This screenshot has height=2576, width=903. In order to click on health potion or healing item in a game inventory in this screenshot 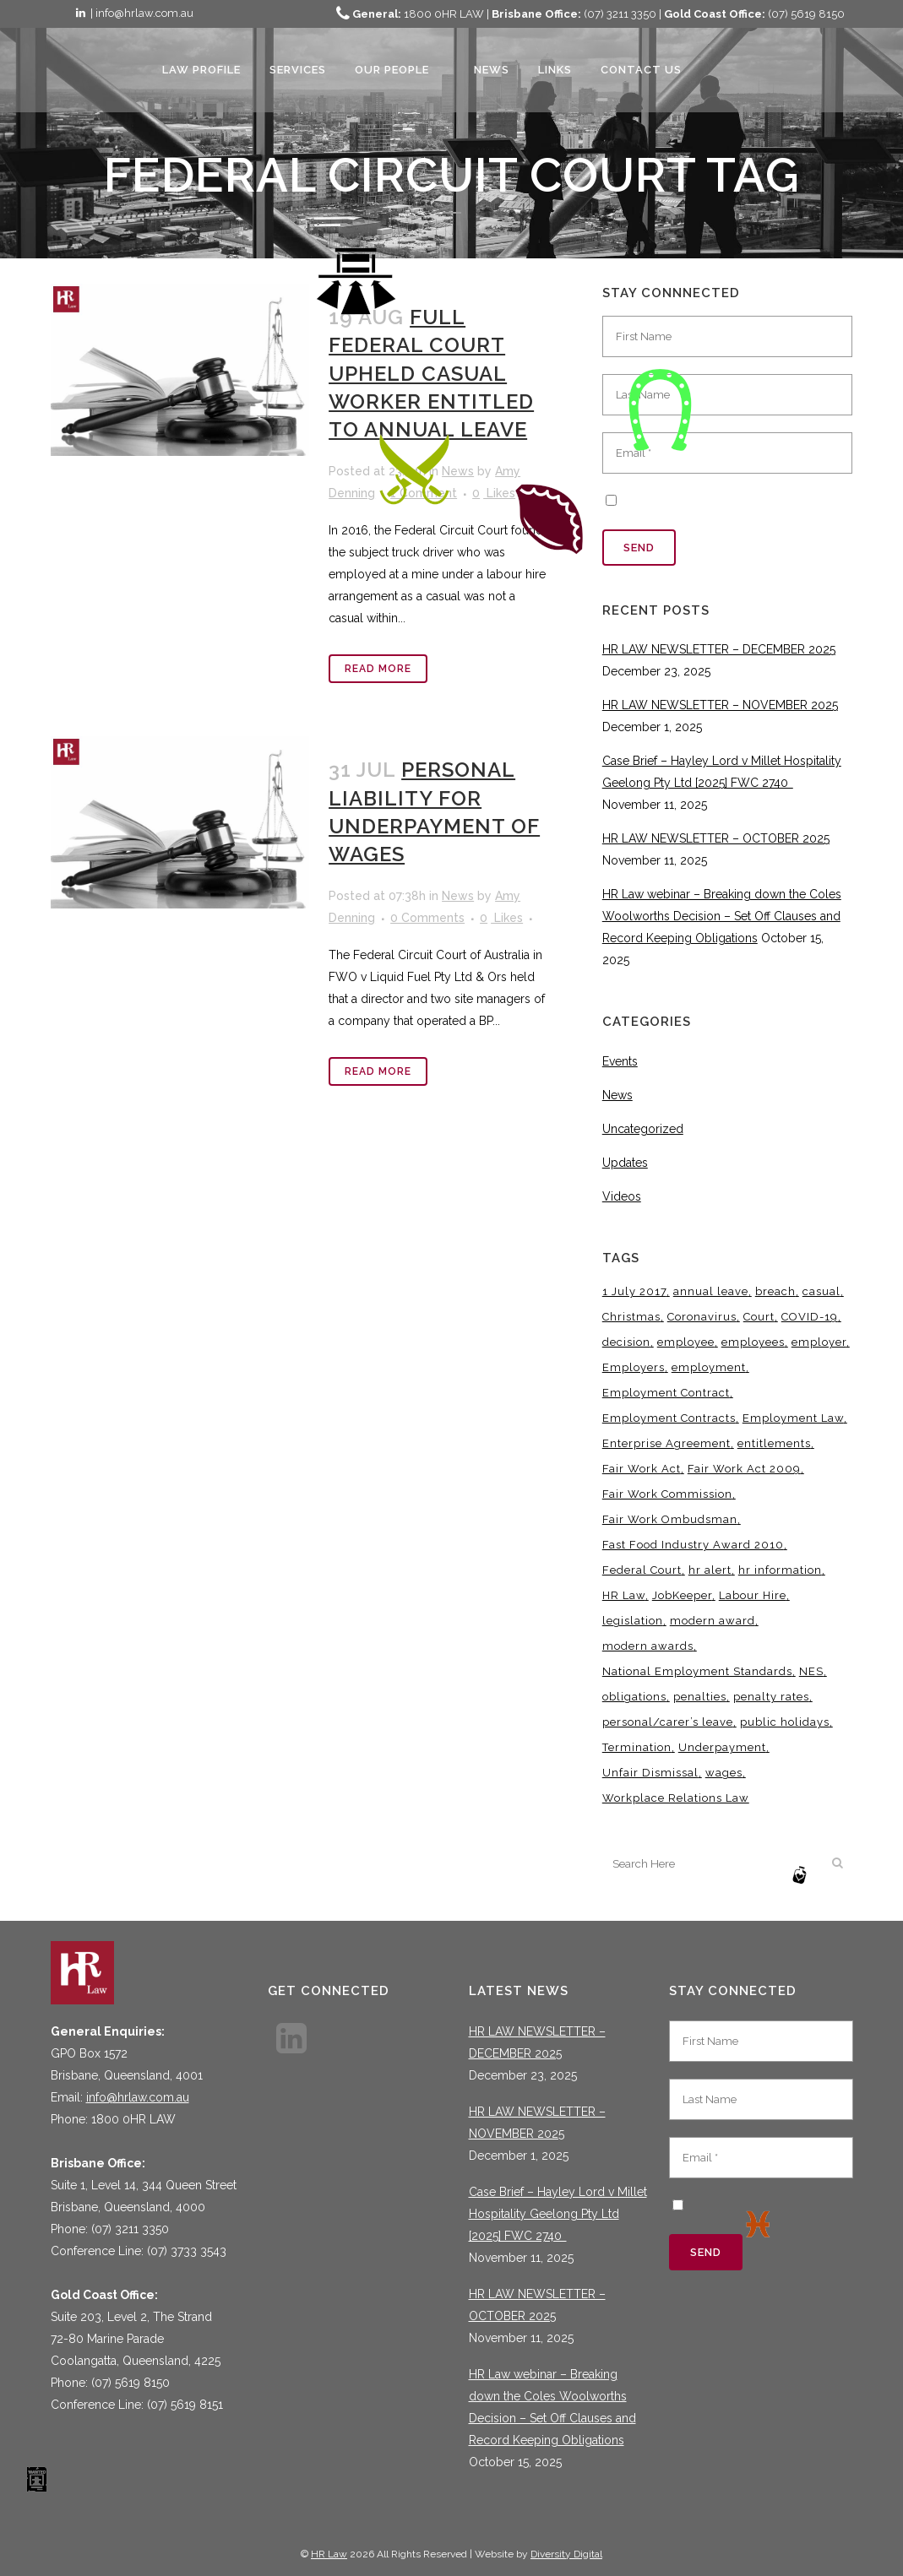, I will do `click(799, 1874)`.